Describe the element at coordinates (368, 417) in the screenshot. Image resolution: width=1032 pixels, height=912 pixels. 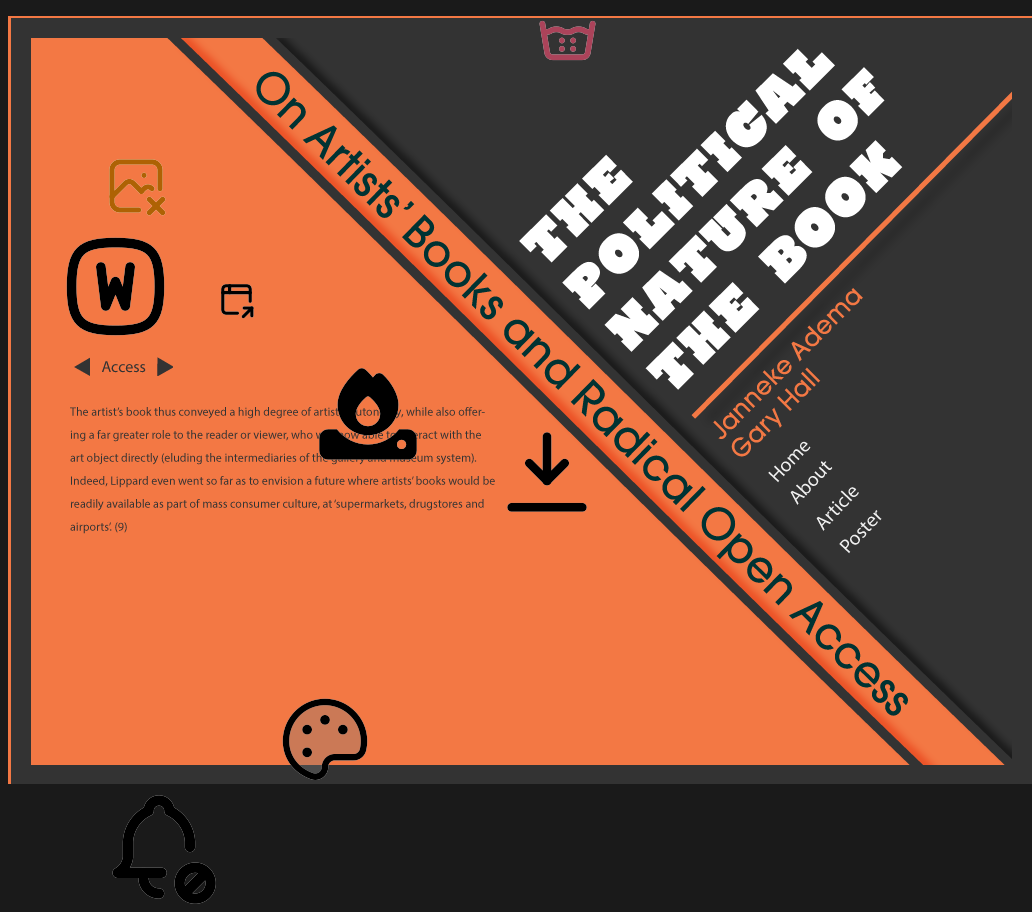
I see `access stove or cooking settings` at that location.